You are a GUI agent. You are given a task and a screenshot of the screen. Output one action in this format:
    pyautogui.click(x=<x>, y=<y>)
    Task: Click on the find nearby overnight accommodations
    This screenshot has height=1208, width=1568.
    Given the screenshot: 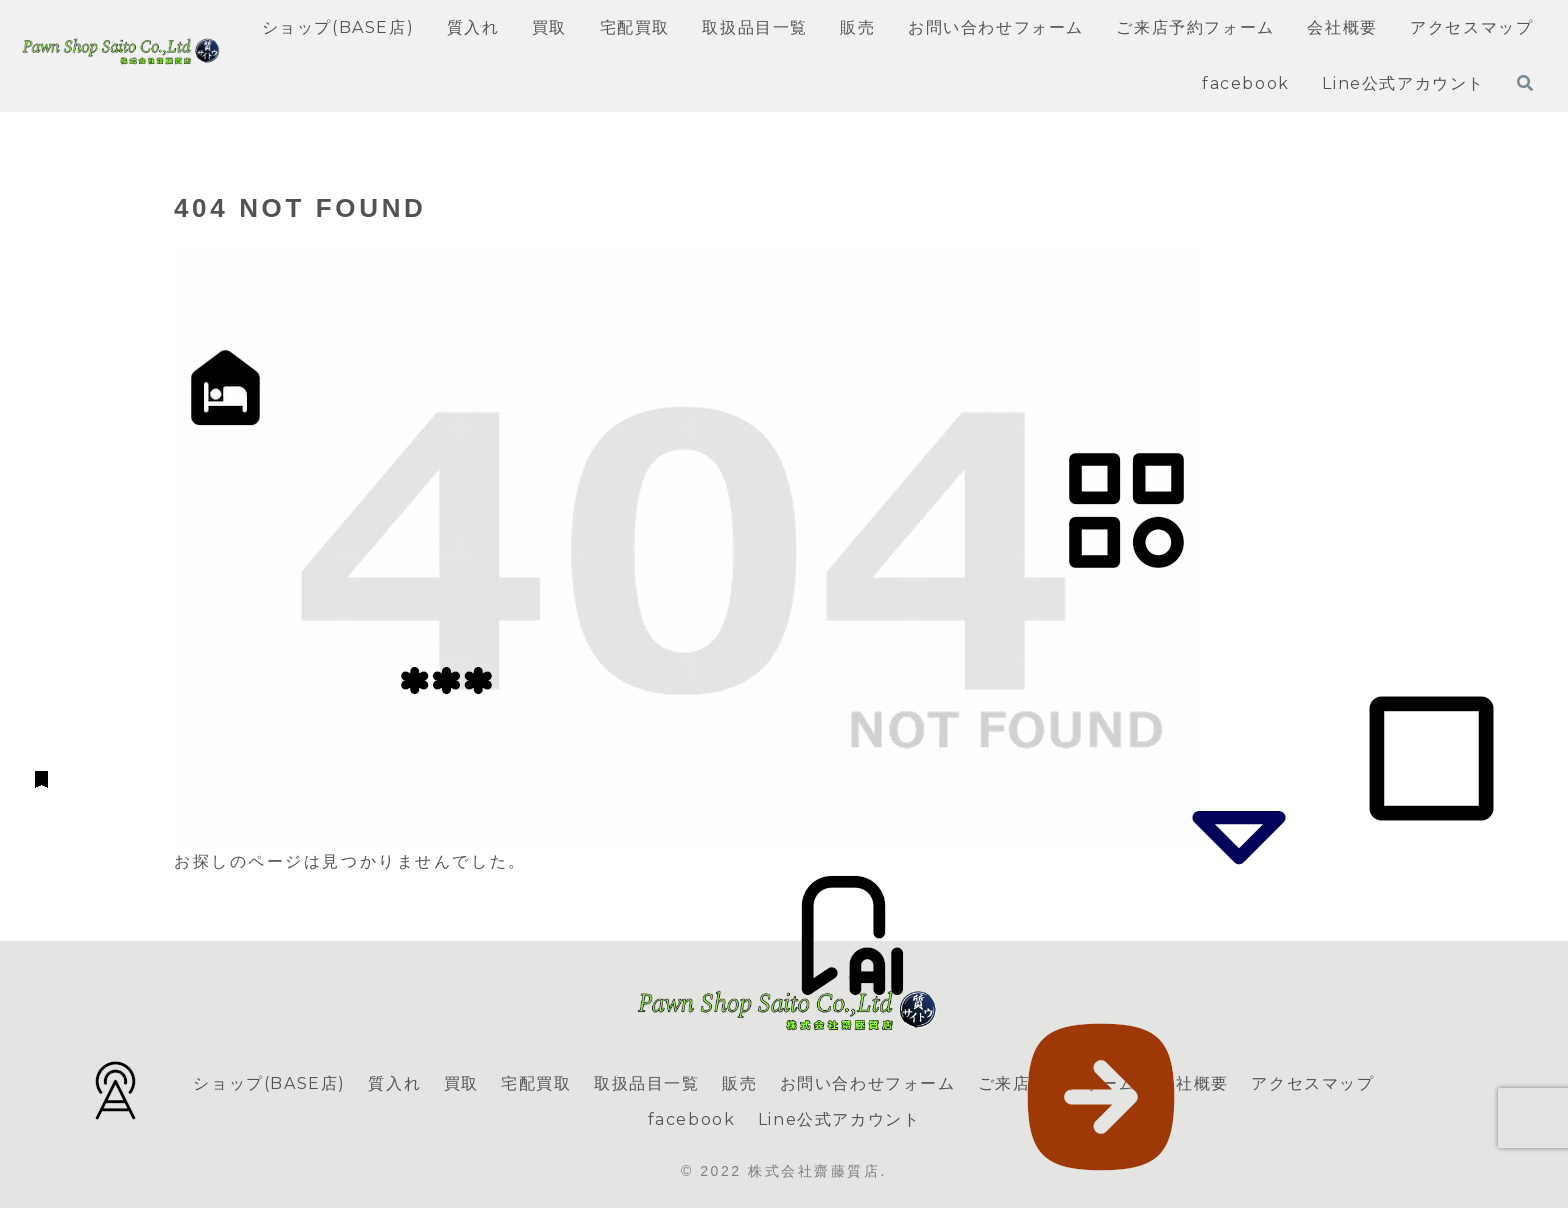 What is the action you would take?
    pyautogui.click(x=225, y=386)
    